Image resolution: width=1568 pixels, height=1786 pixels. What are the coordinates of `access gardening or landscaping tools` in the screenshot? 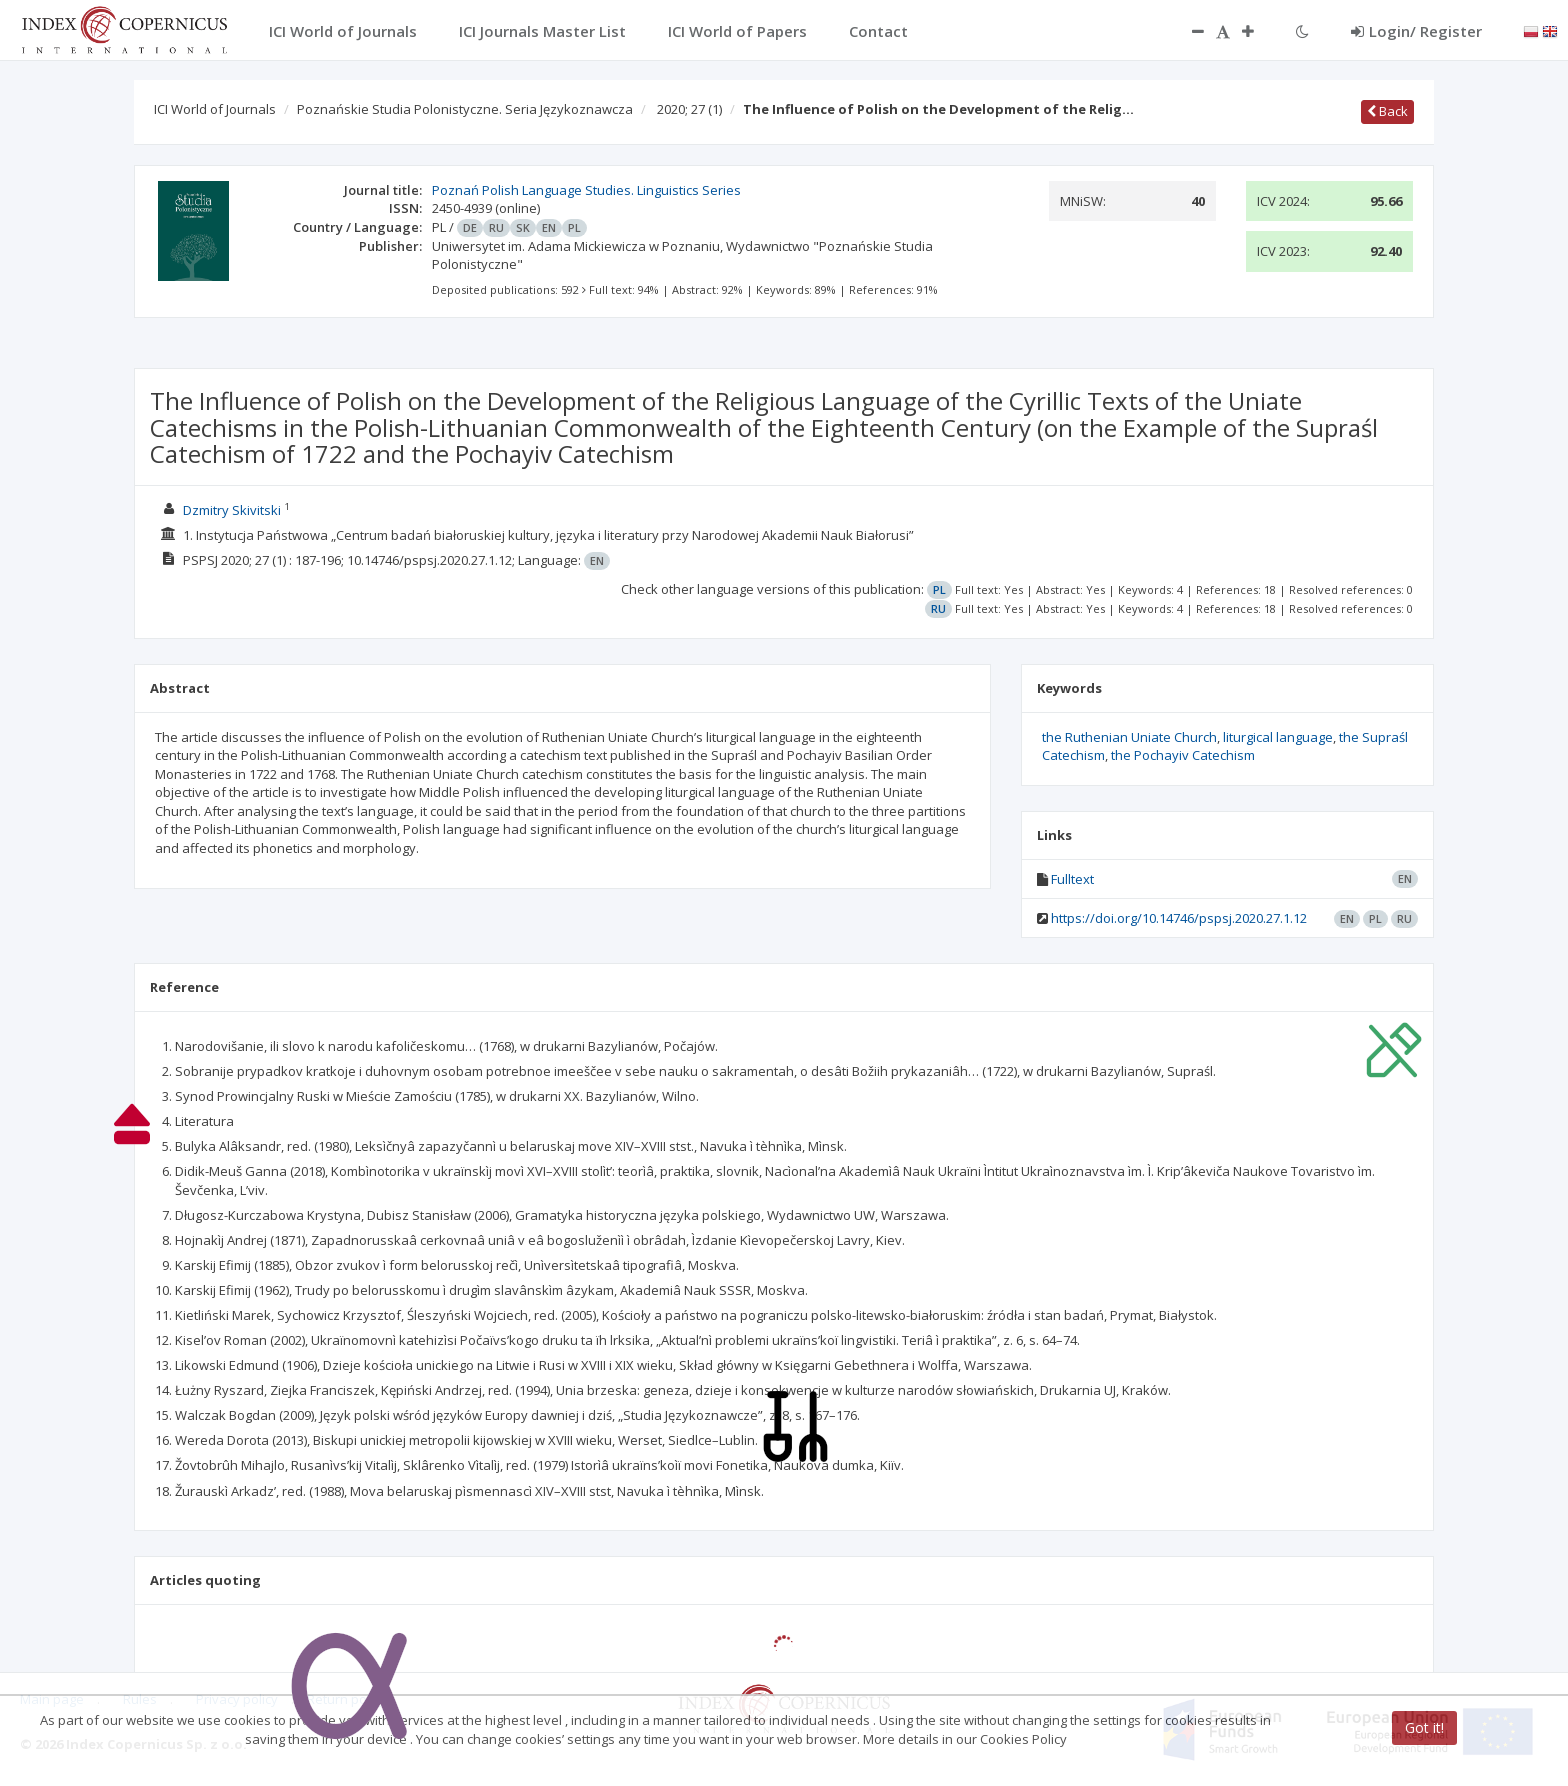 It's located at (795, 1426).